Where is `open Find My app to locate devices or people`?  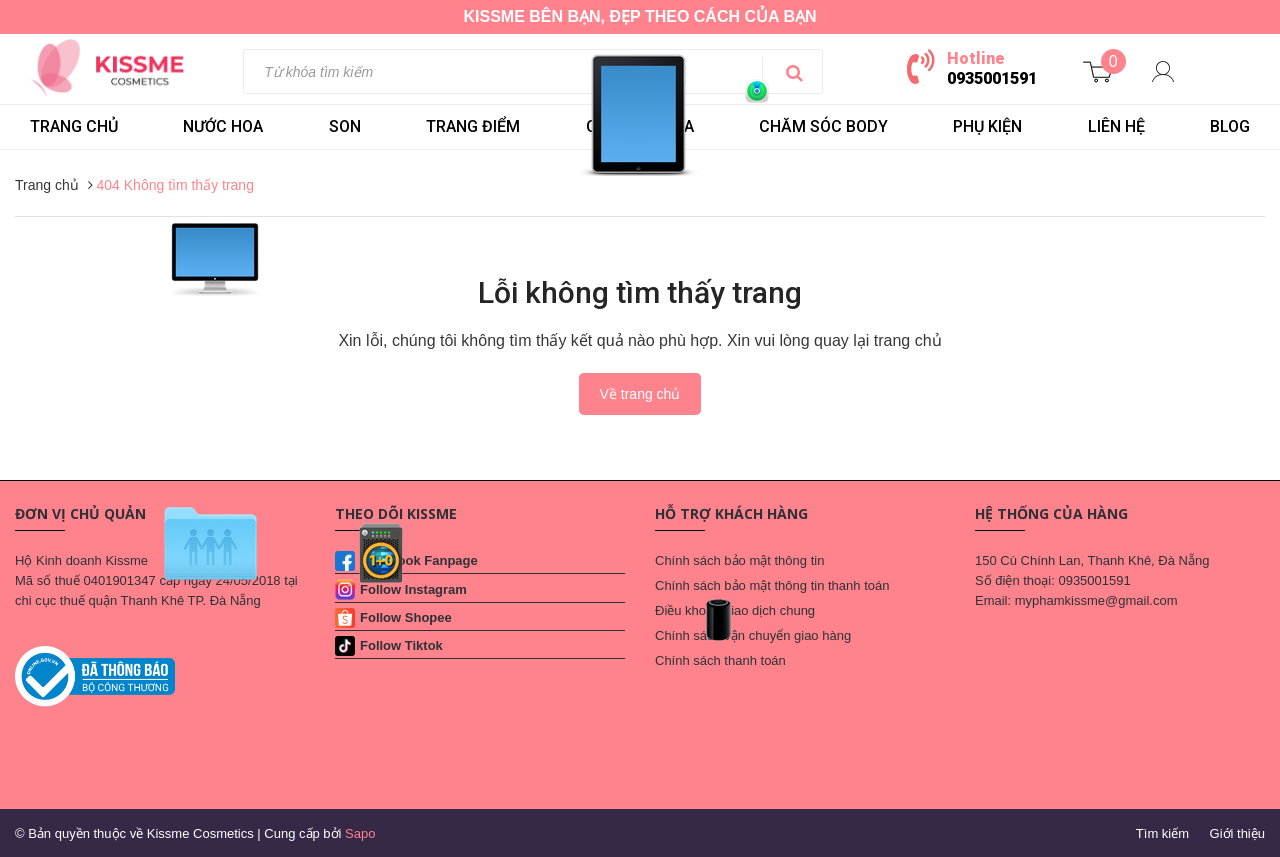
open Find My app to locate devices or people is located at coordinates (757, 91).